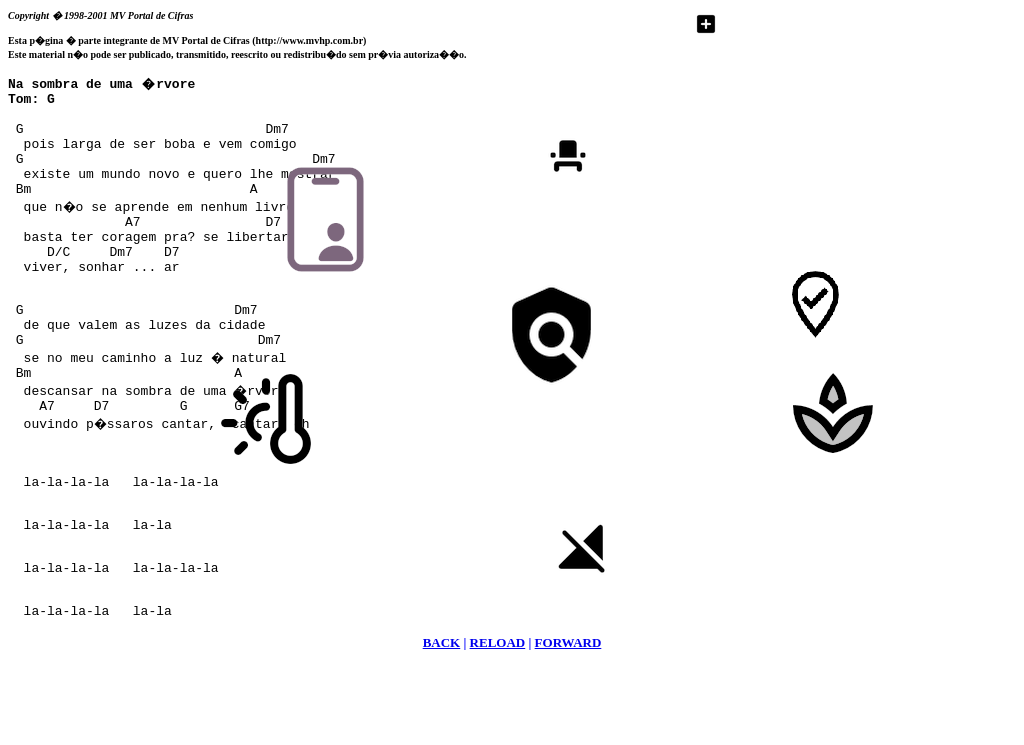 The image size is (1024, 745). What do you see at coordinates (706, 24) in the screenshot?
I see `add a new item or content` at bounding box center [706, 24].